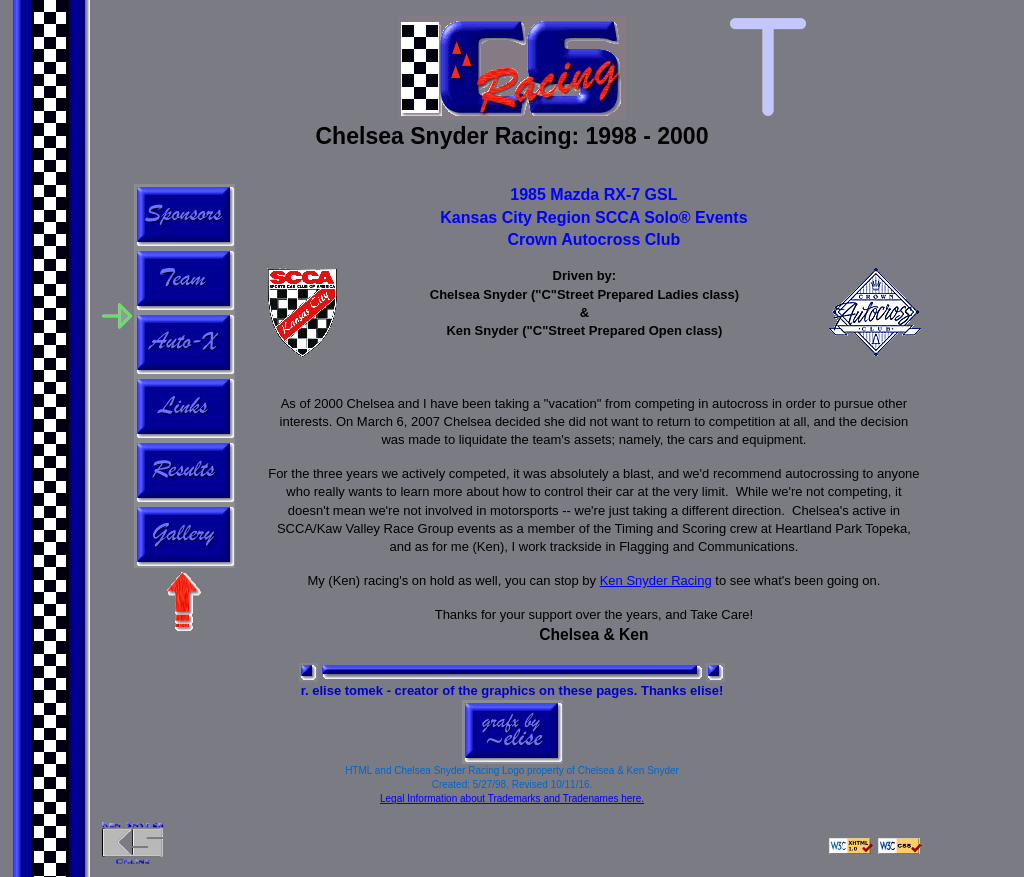 The height and width of the screenshot is (877, 1024). Describe the element at coordinates (768, 67) in the screenshot. I see `text formatting tool for titles` at that location.